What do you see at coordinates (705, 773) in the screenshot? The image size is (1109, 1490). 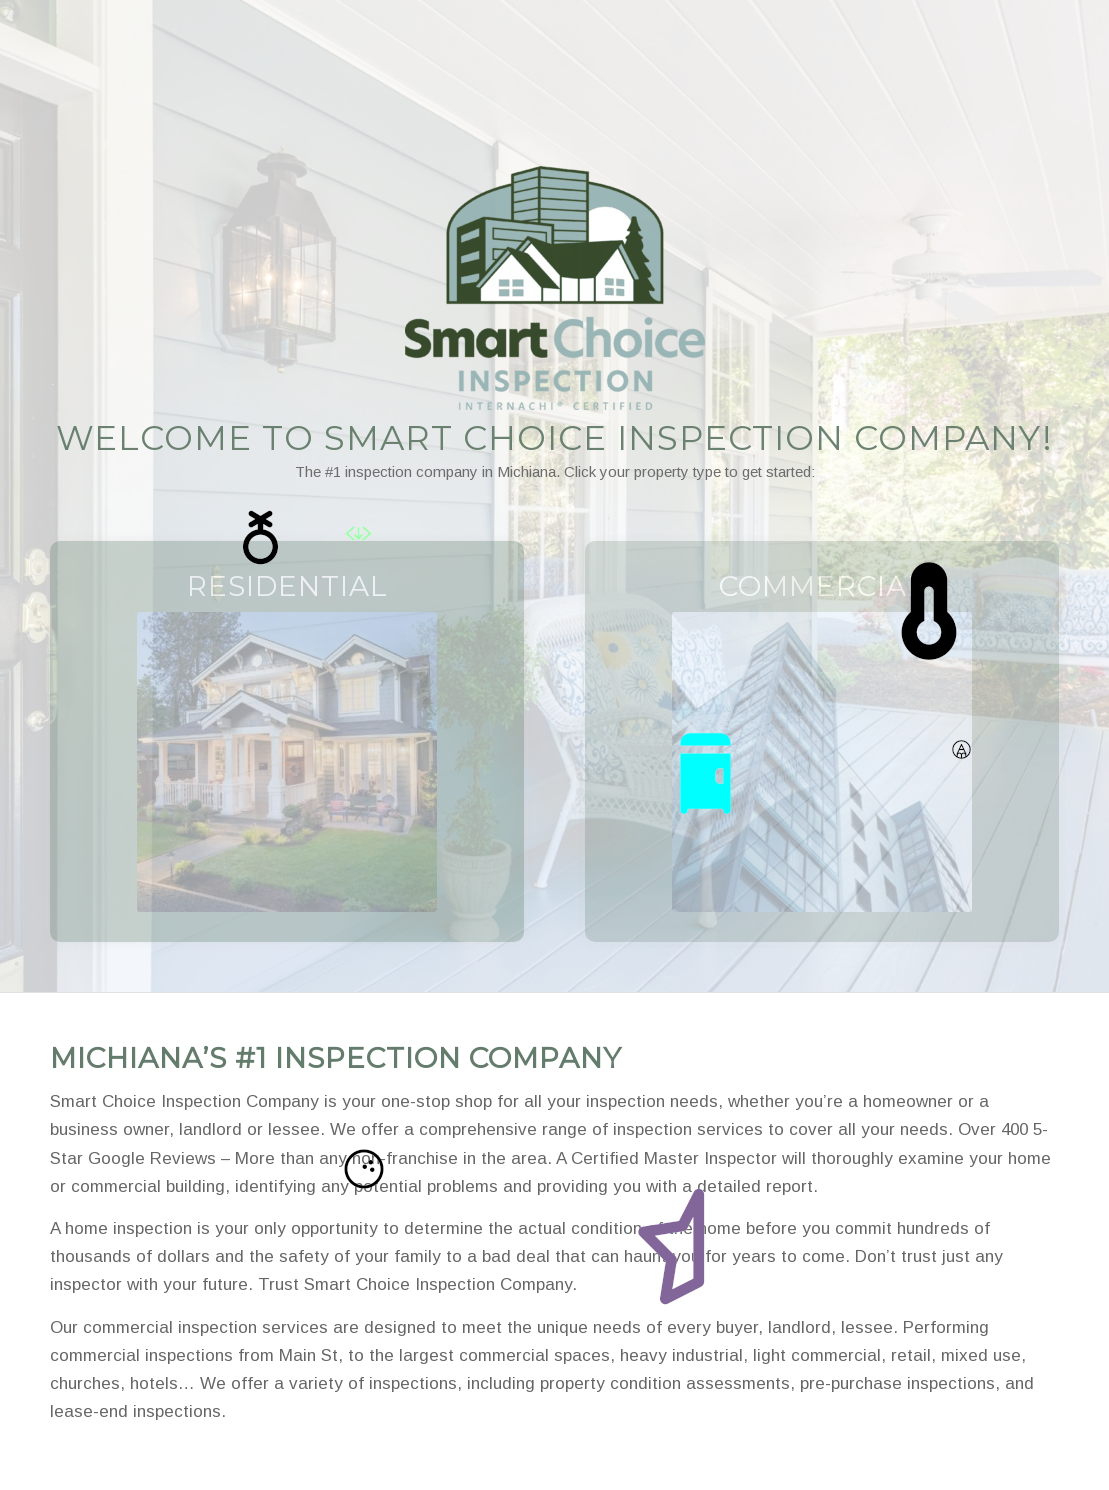 I see `locate nearby portable restrooms` at bounding box center [705, 773].